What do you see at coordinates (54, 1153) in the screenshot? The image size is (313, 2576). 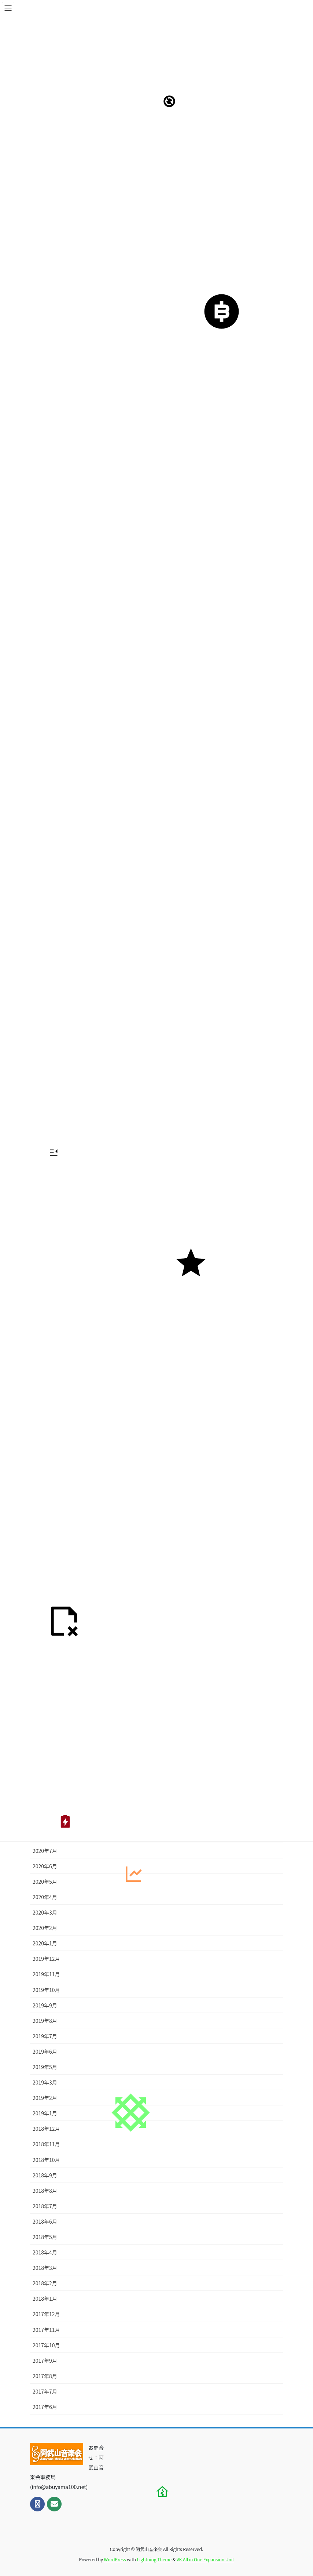 I see `collapse or hide the sidebar menu` at bounding box center [54, 1153].